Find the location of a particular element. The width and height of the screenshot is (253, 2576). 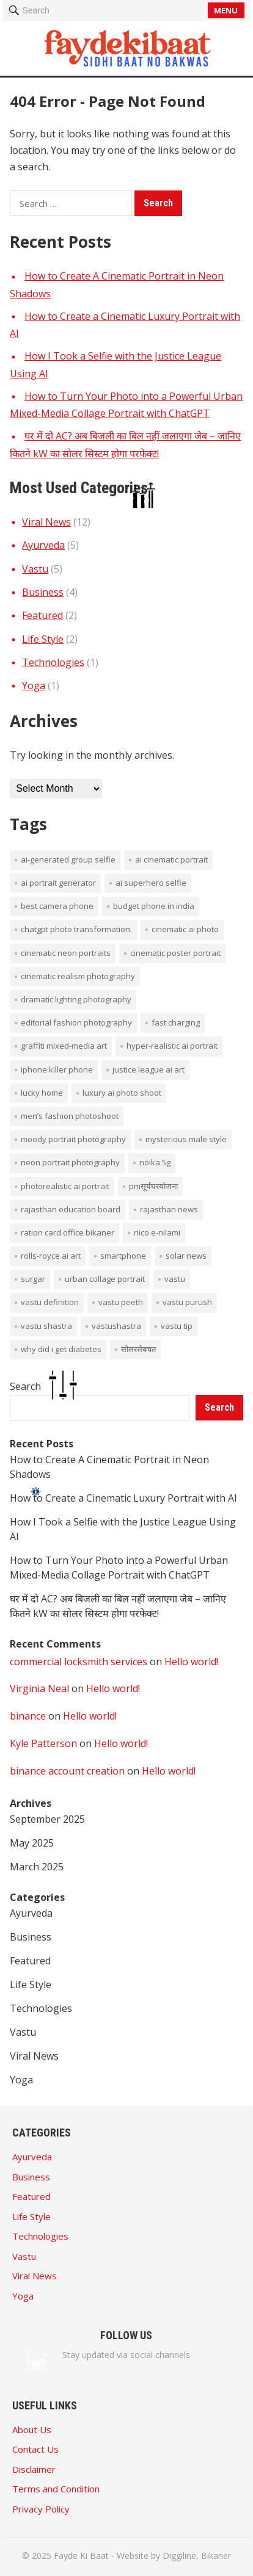

view the Sverd i Fjell monument landmark is located at coordinates (143, 494).